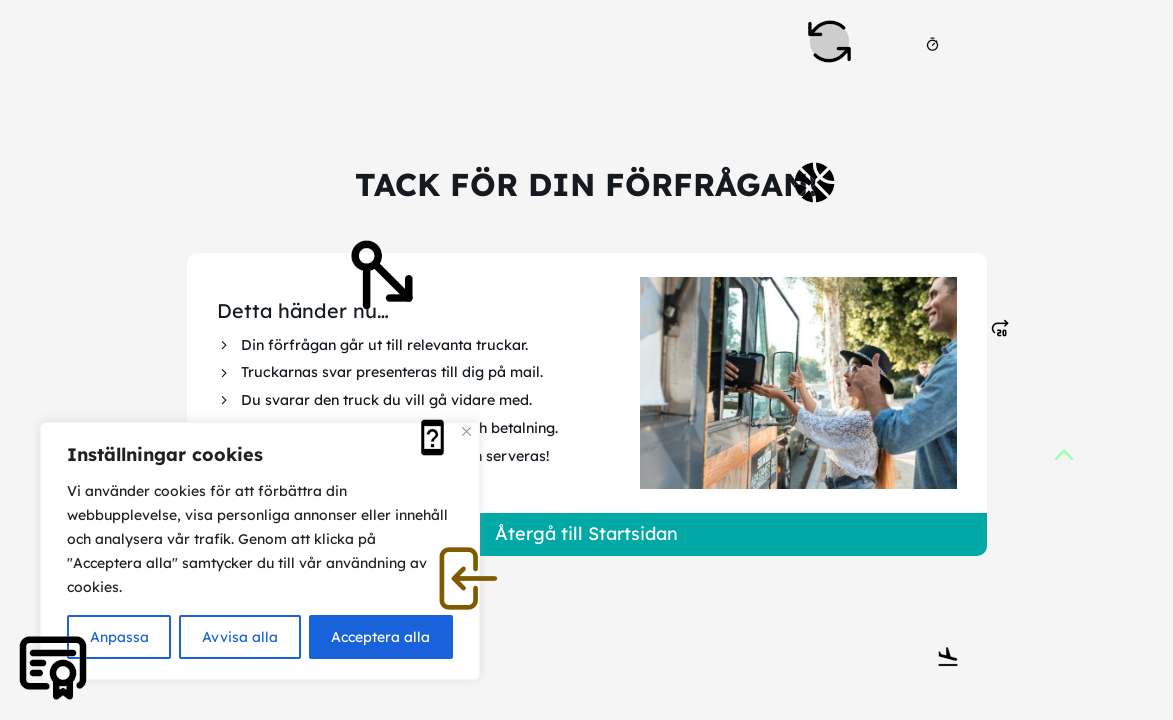 The height and width of the screenshot is (720, 1173). Describe the element at coordinates (382, 275) in the screenshot. I see `take the first right exit at the roundabout` at that location.